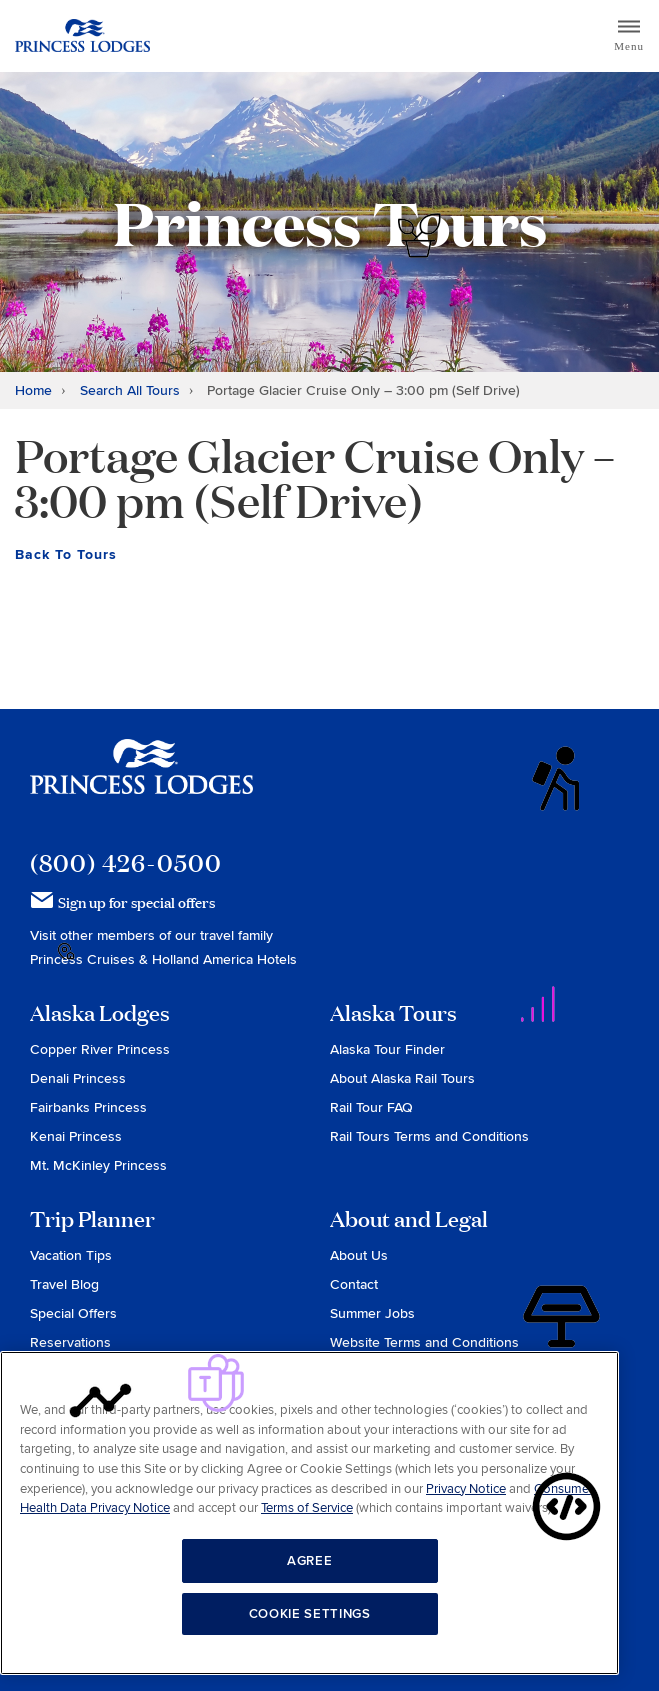  Describe the element at coordinates (216, 1384) in the screenshot. I see `open microsoft teams` at that location.